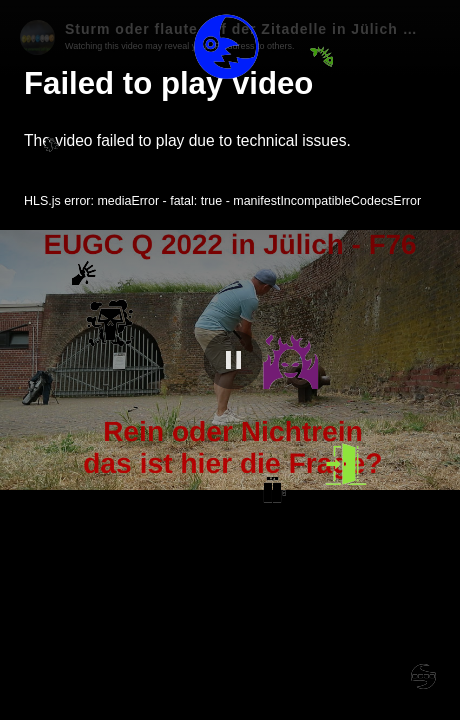 The image size is (460, 720). I want to click on toggle dark mode or night theme, so click(226, 46).